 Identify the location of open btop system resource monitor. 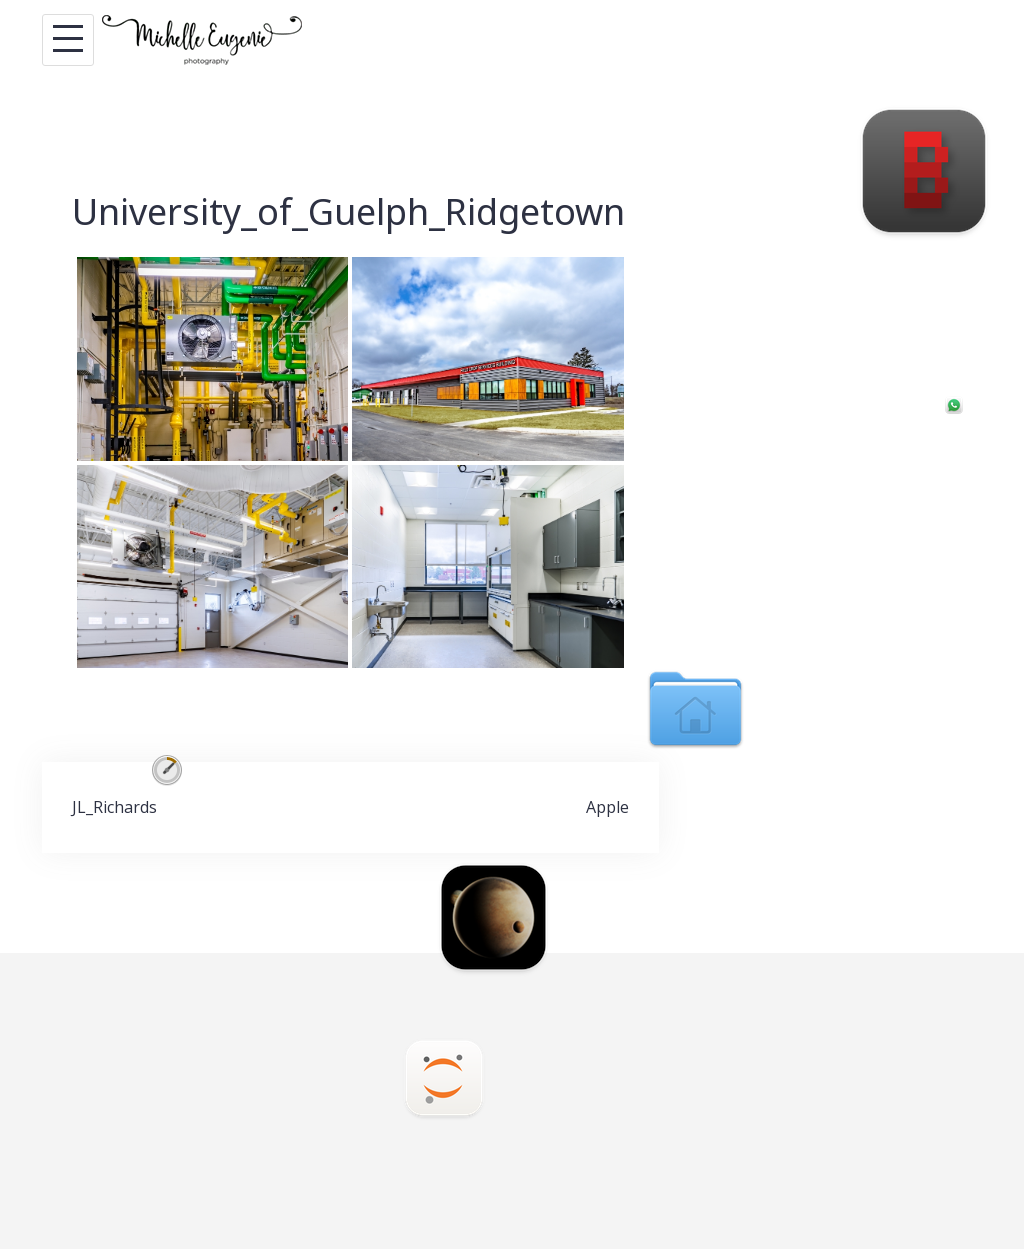
(924, 171).